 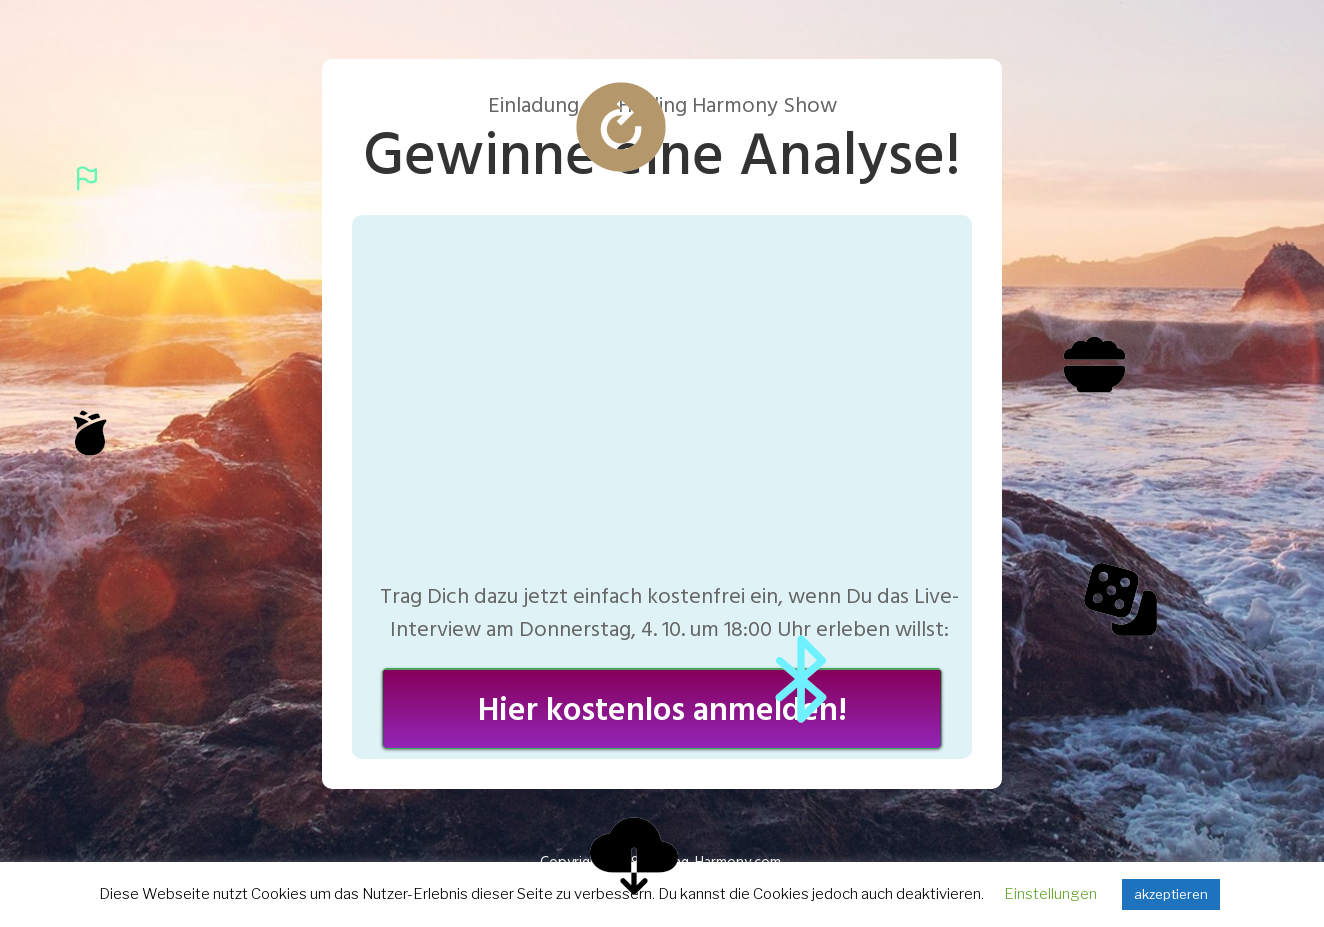 What do you see at coordinates (634, 856) in the screenshot?
I see `download file from cloud storage` at bounding box center [634, 856].